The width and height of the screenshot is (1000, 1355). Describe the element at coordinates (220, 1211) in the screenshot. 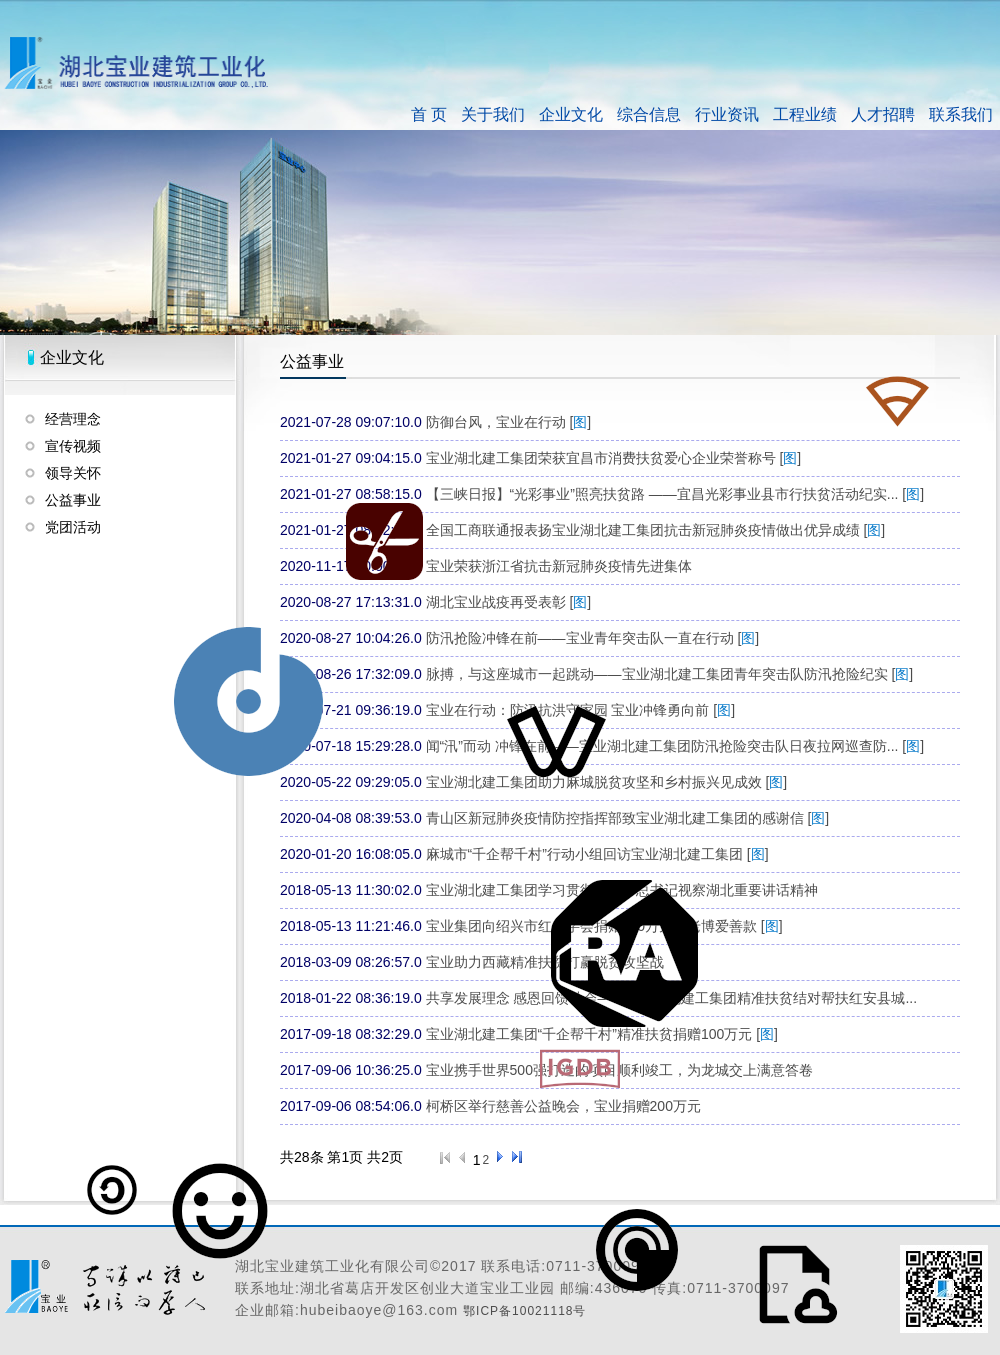

I see `add a reaction or emoji to a message` at that location.